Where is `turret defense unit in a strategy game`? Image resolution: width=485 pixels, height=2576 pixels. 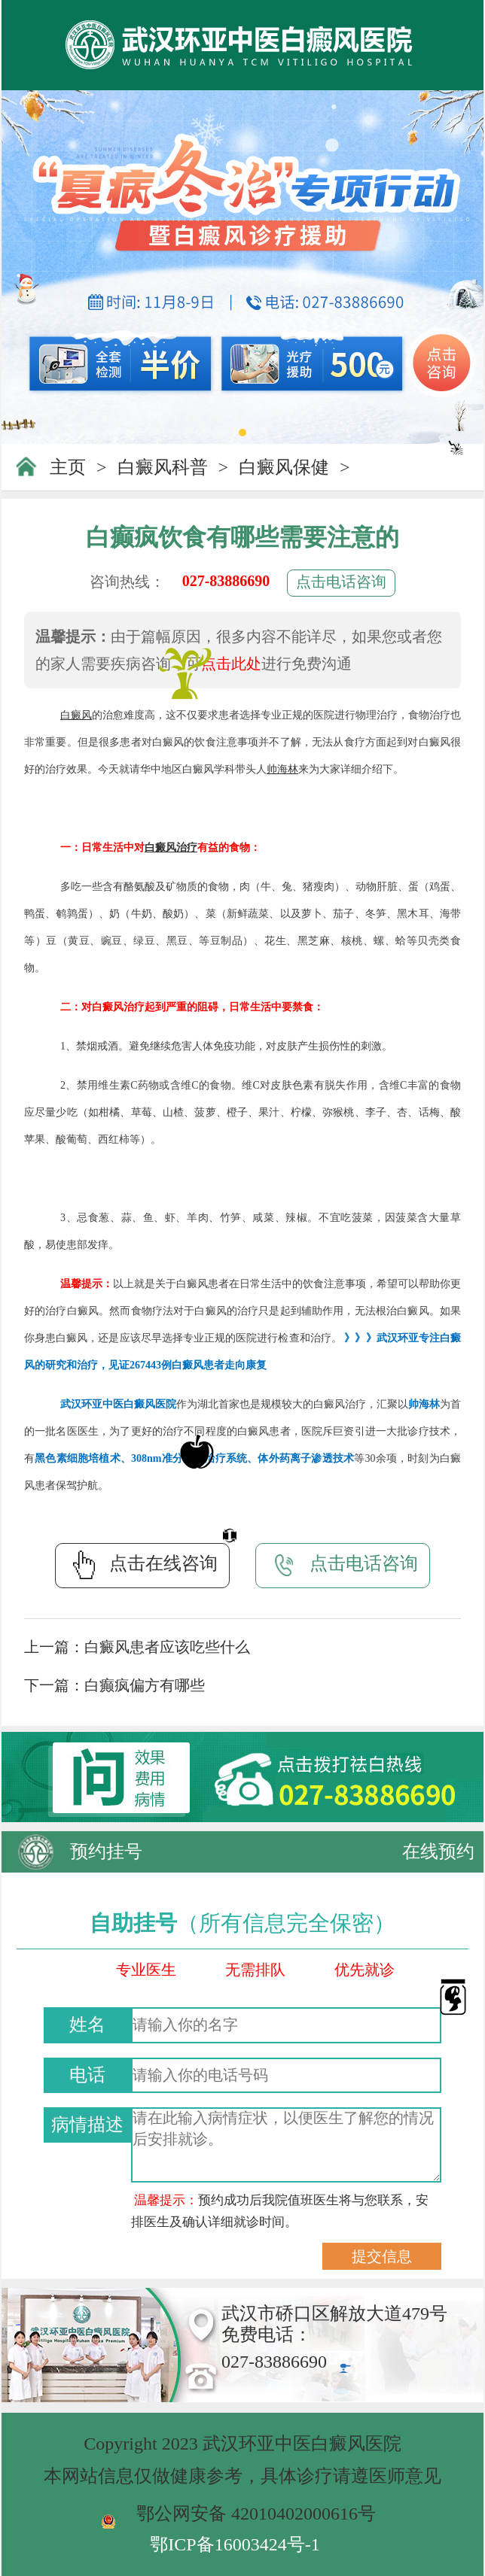 turret defense unit in a strategy game is located at coordinates (345, 2368).